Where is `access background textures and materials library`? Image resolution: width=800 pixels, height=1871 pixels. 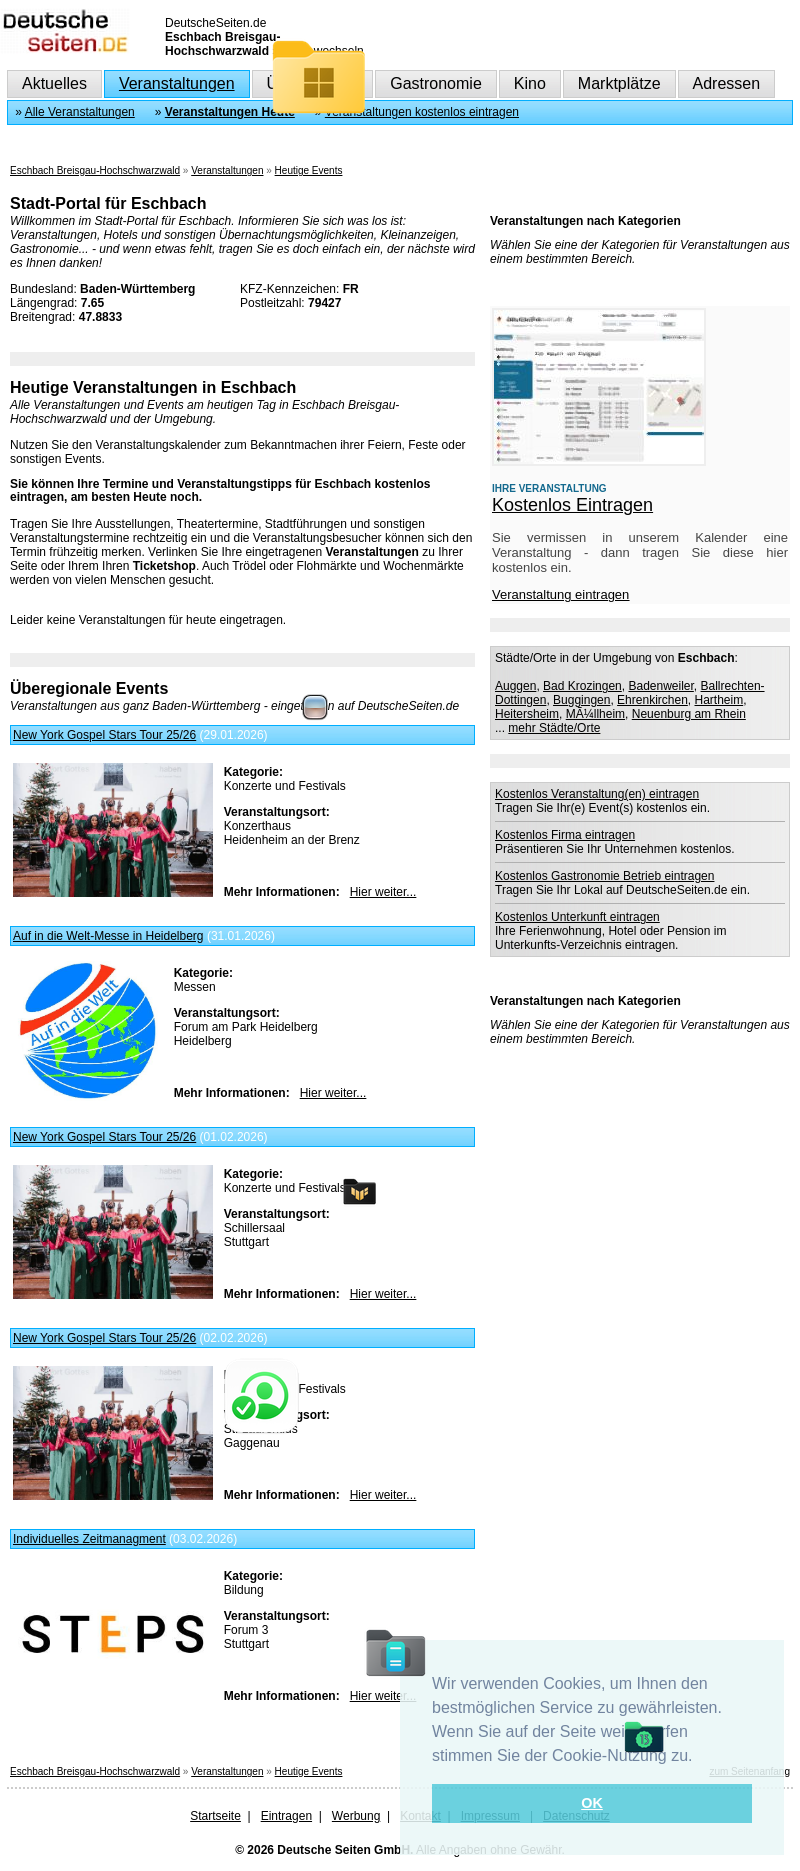
access background textures and materials library is located at coordinates (315, 709).